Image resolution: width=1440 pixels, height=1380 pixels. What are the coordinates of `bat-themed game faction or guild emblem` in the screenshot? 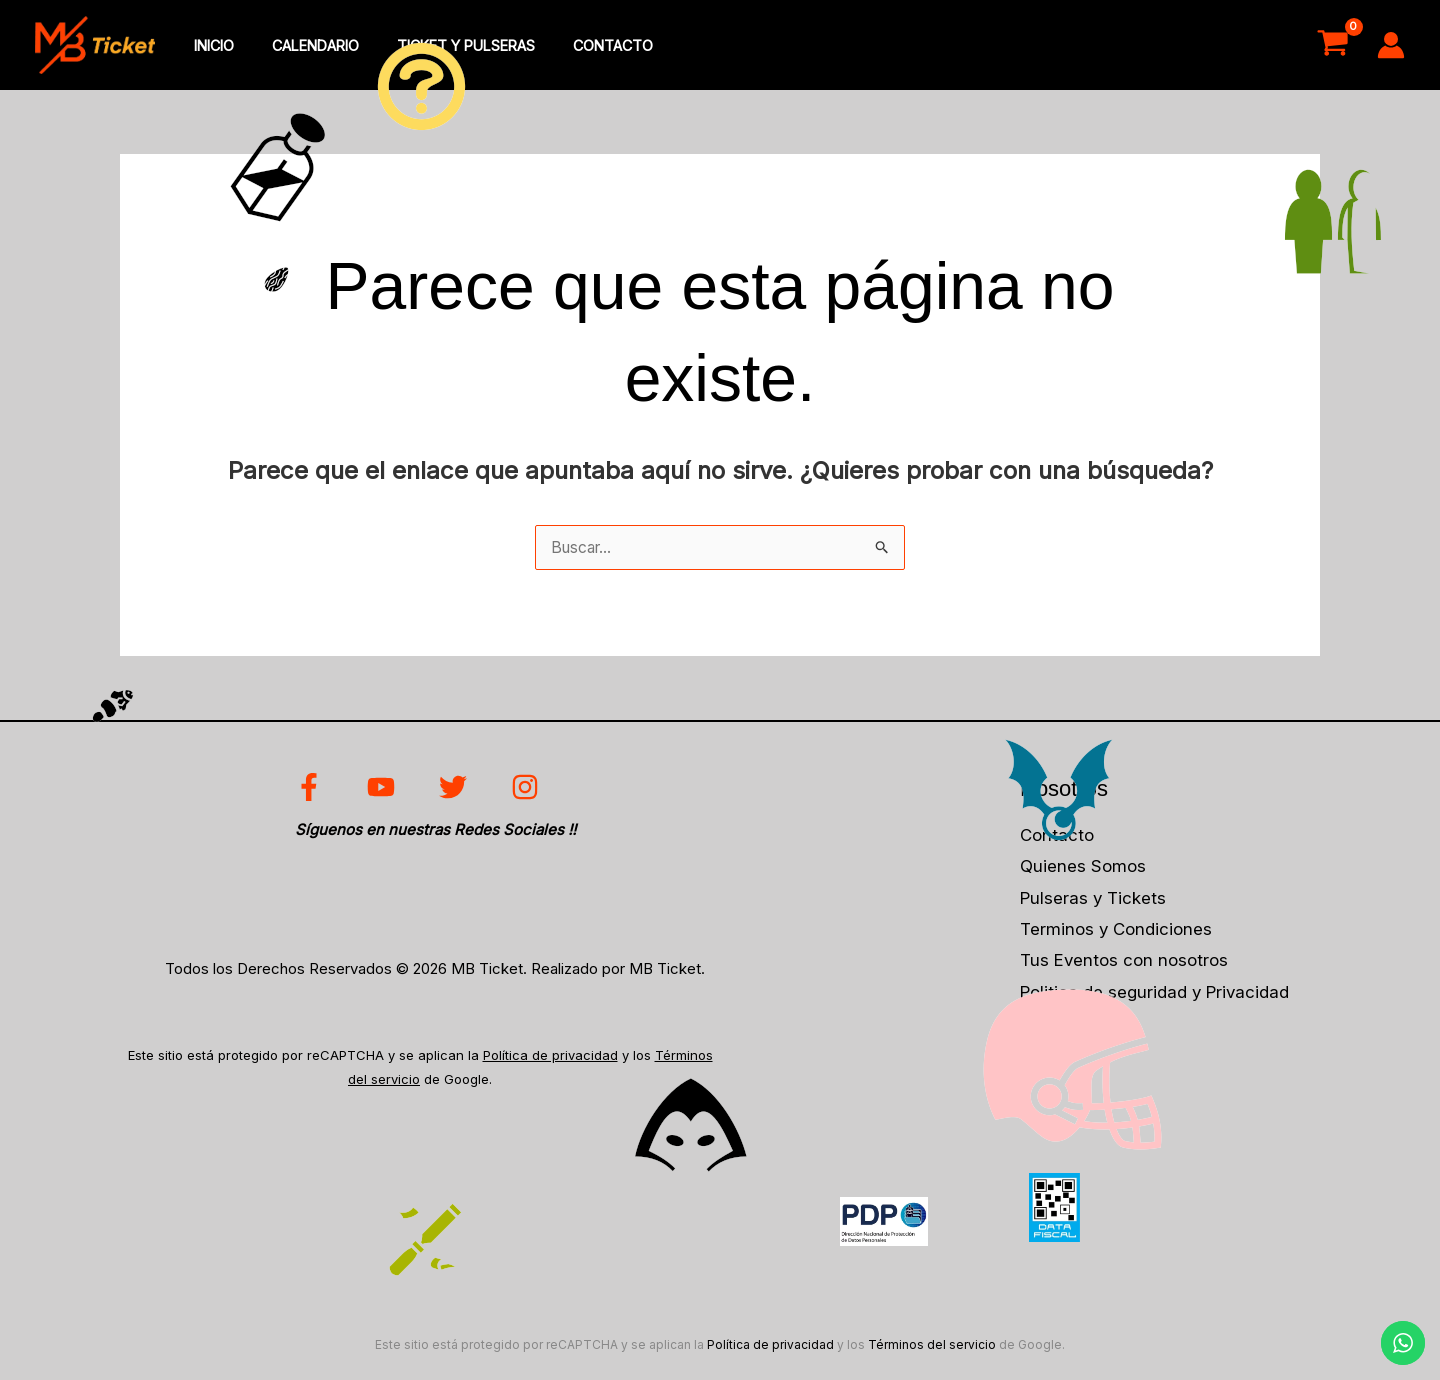 It's located at (1058, 790).